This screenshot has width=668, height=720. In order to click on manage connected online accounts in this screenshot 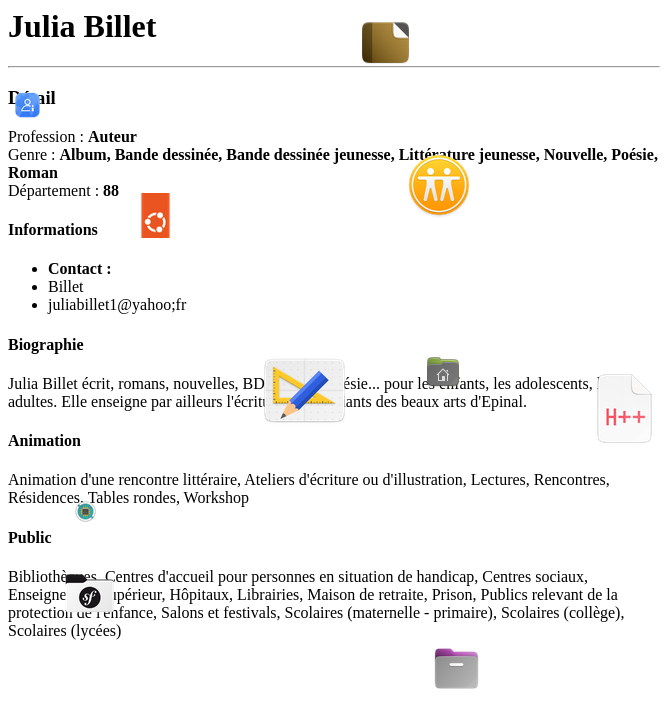, I will do `click(27, 105)`.